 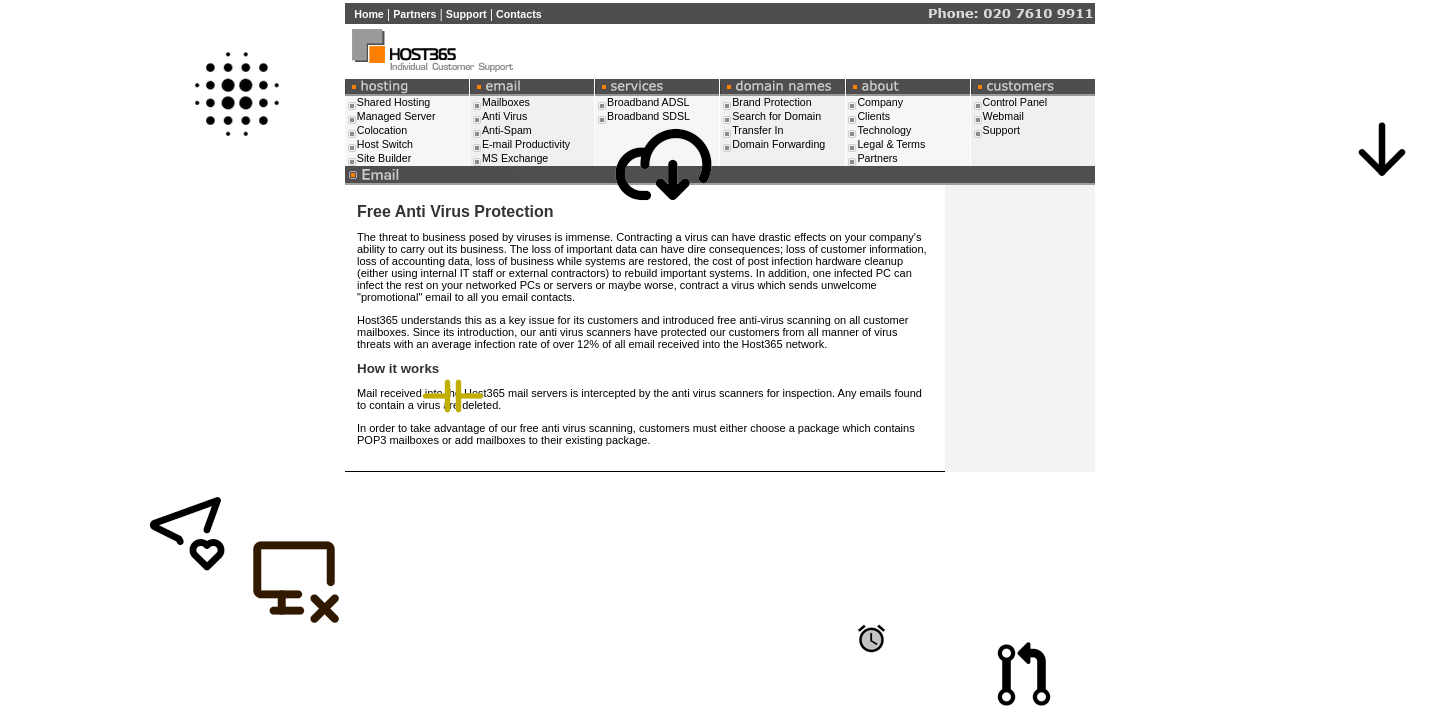 What do you see at coordinates (186, 532) in the screenshot?
I see `save location to favorites` at bounding box center [186, 532].